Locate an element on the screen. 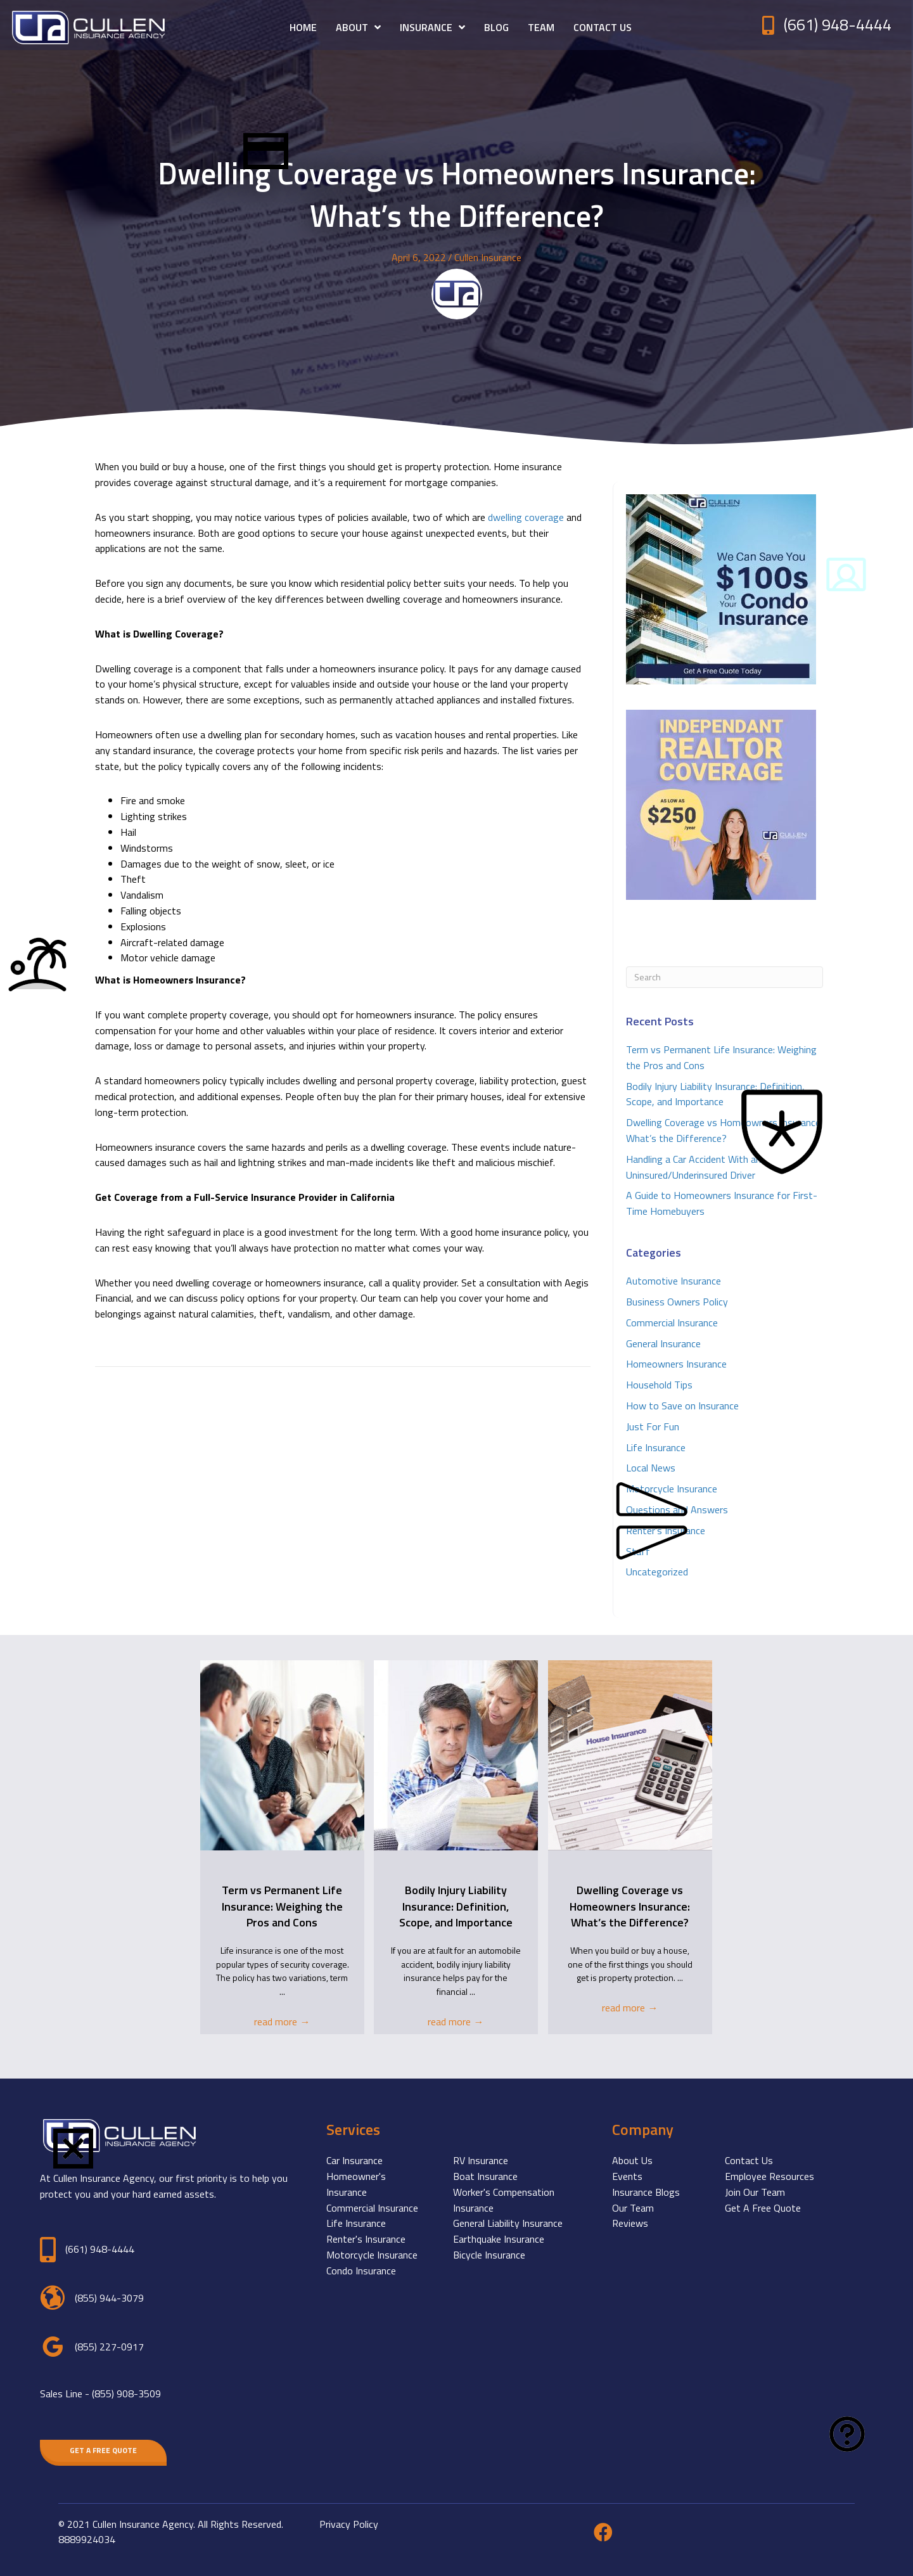 The image size is (913, 2576). access payment methods is located at coordinates (265, 151).